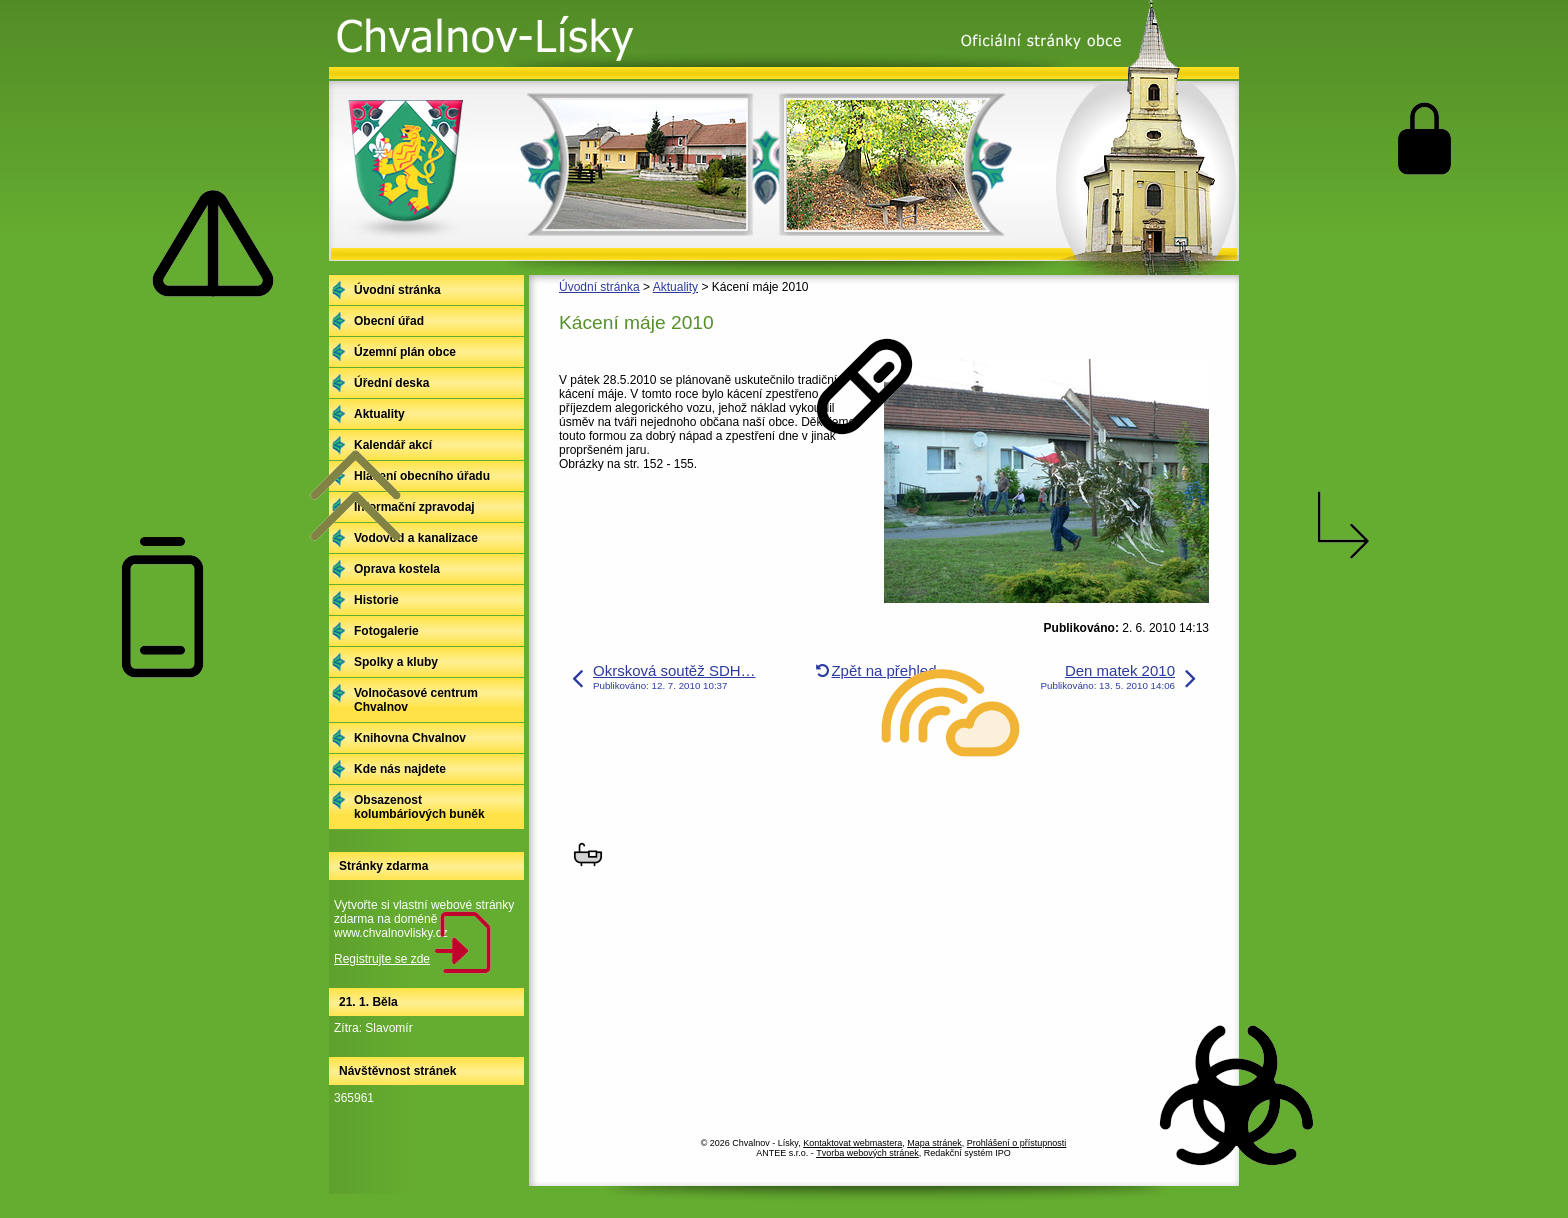  Describe the element at coordinates (864, 386) in the screenshot. I see `access medication reminders` at that location.